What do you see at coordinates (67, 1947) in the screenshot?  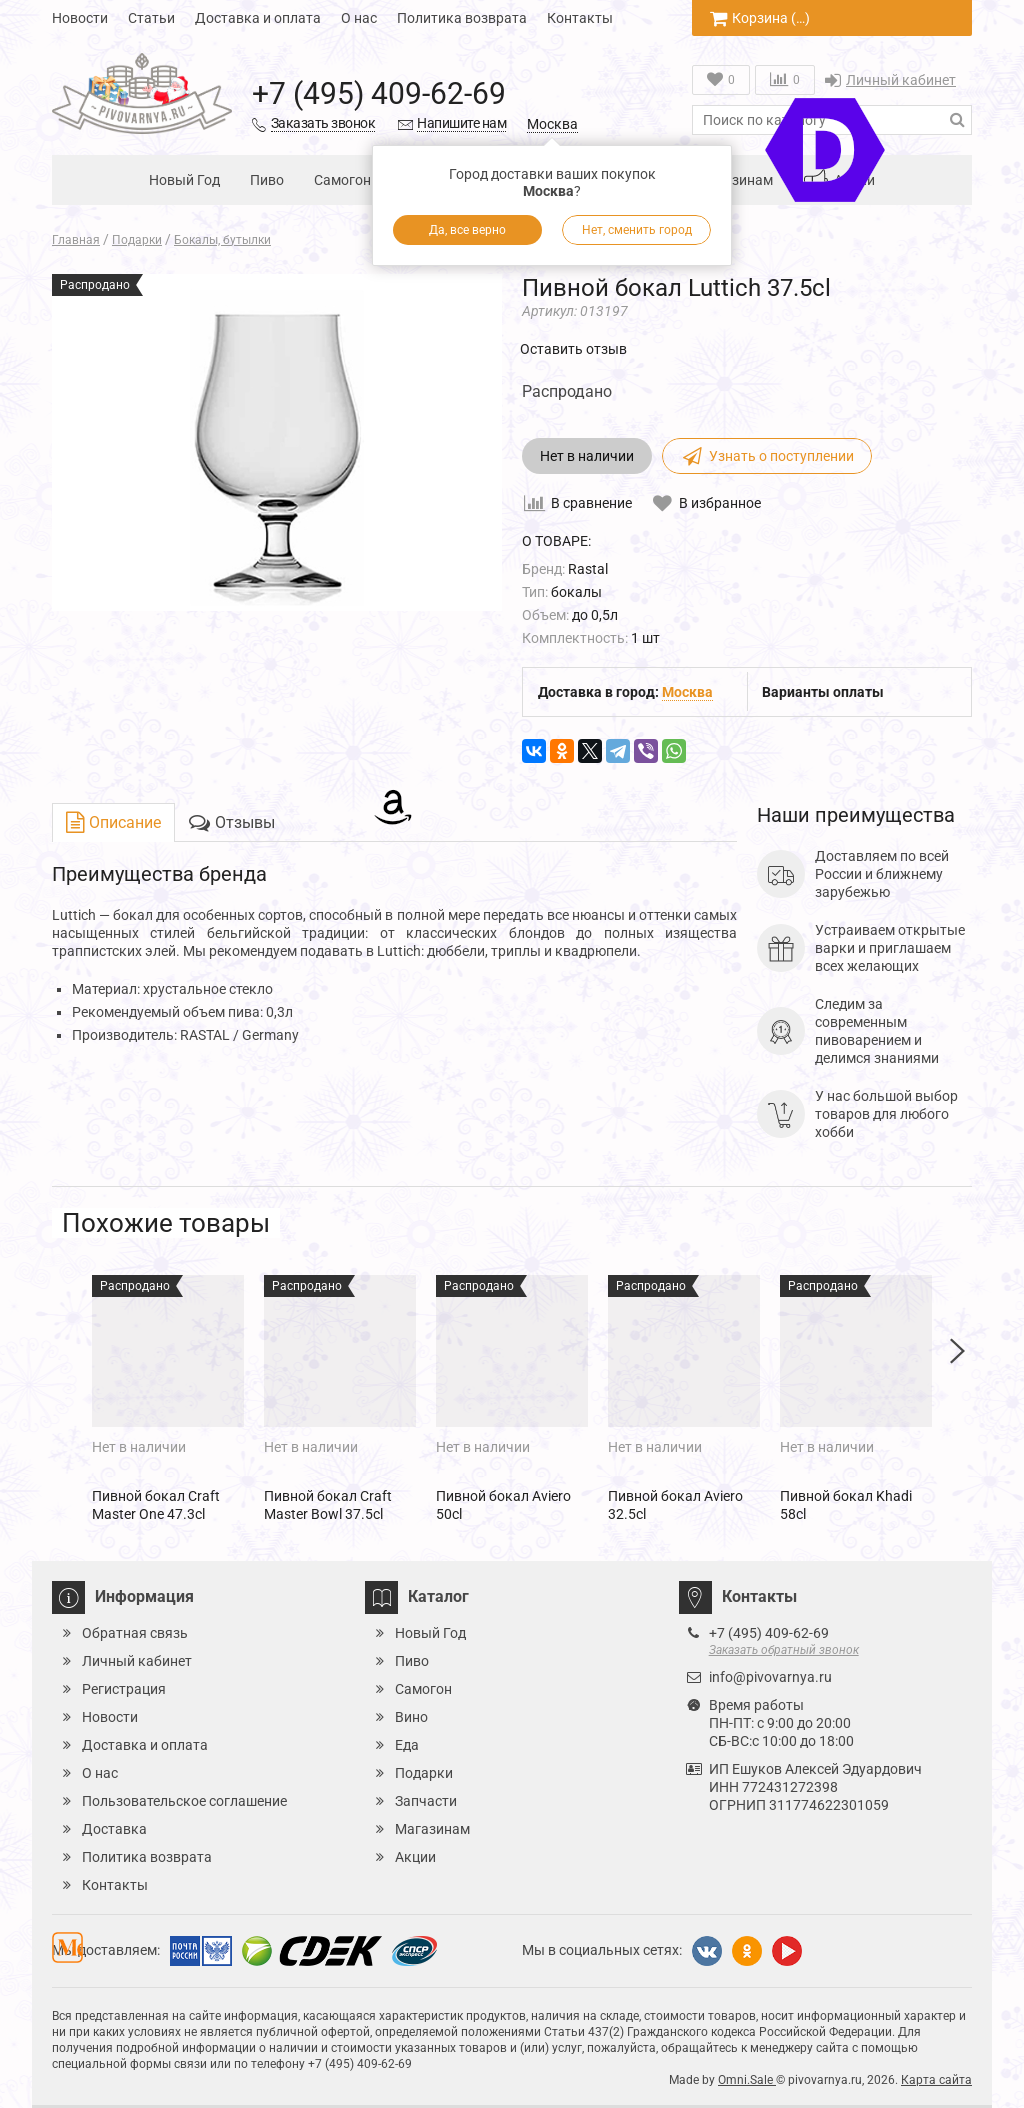 I see `open the Medium app` at bounding box center [67, 1947].